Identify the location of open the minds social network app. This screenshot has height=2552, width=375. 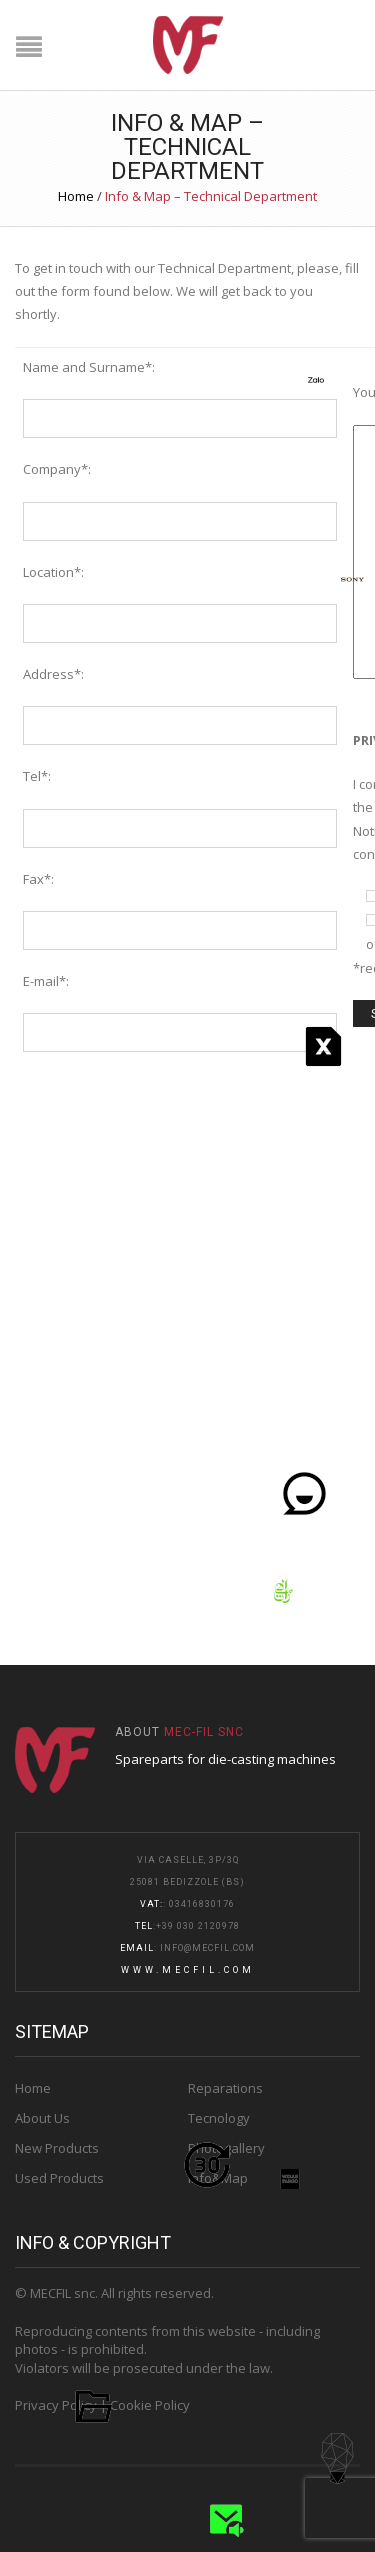
(337, 2458).